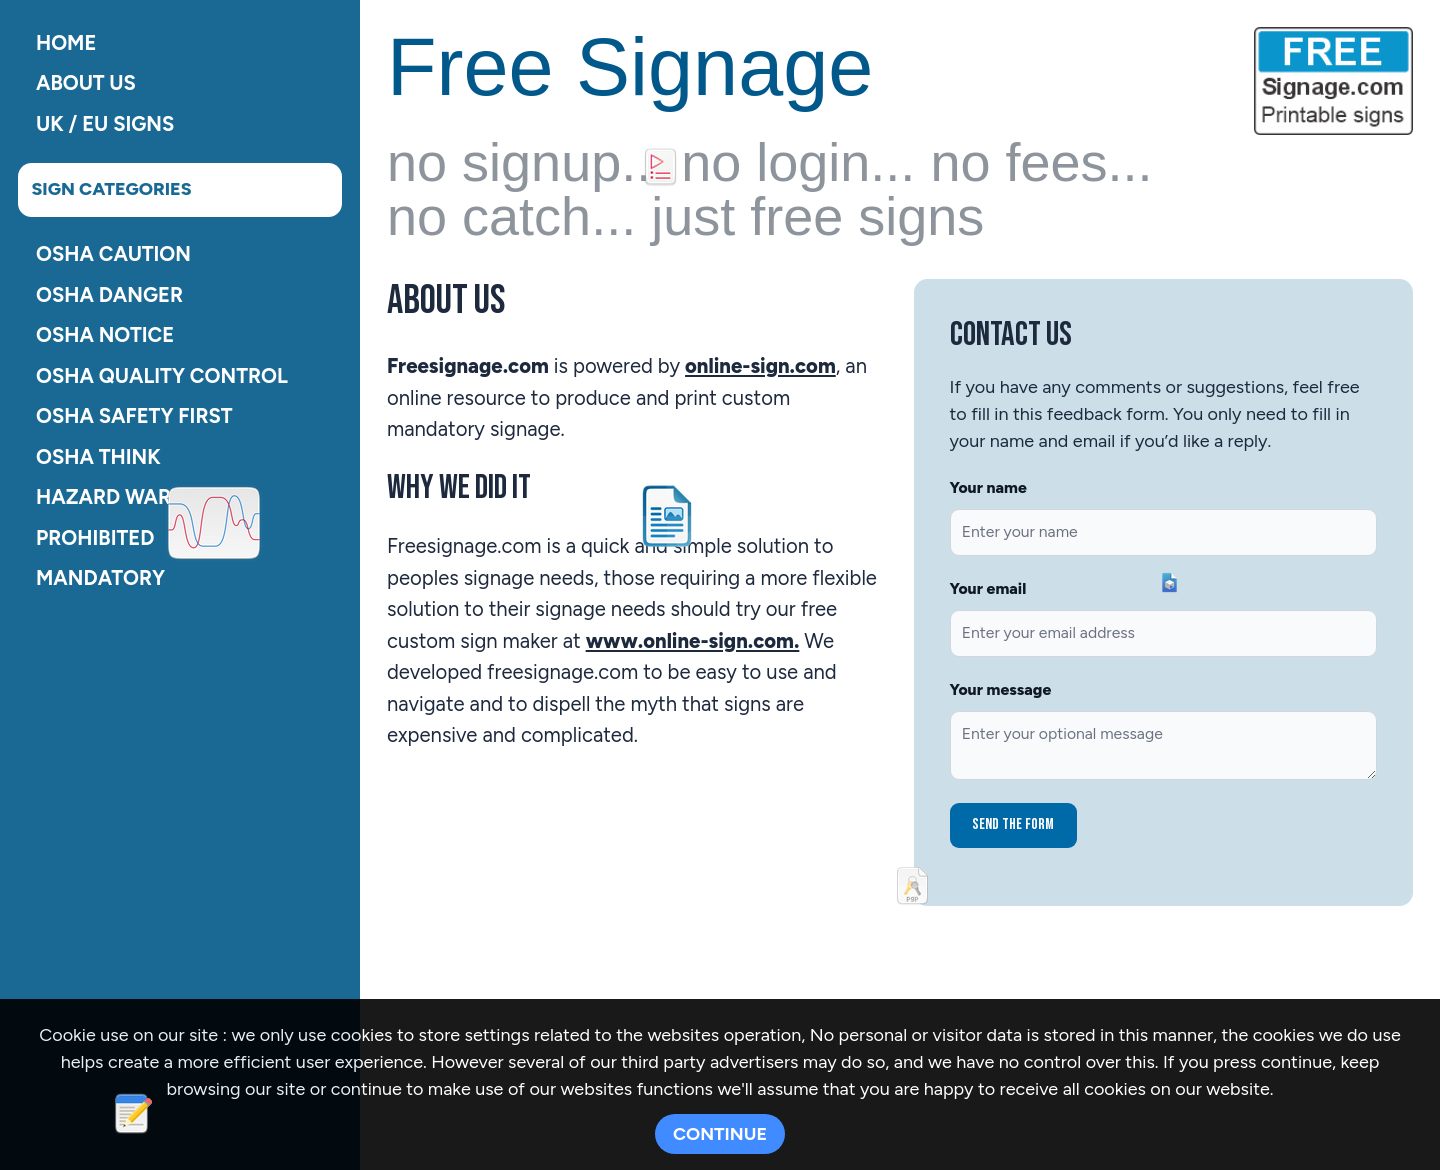 Image resolution: width=1440 pixels, height=1170 pixels. I want to click on open a text document file, so click(667, 516).